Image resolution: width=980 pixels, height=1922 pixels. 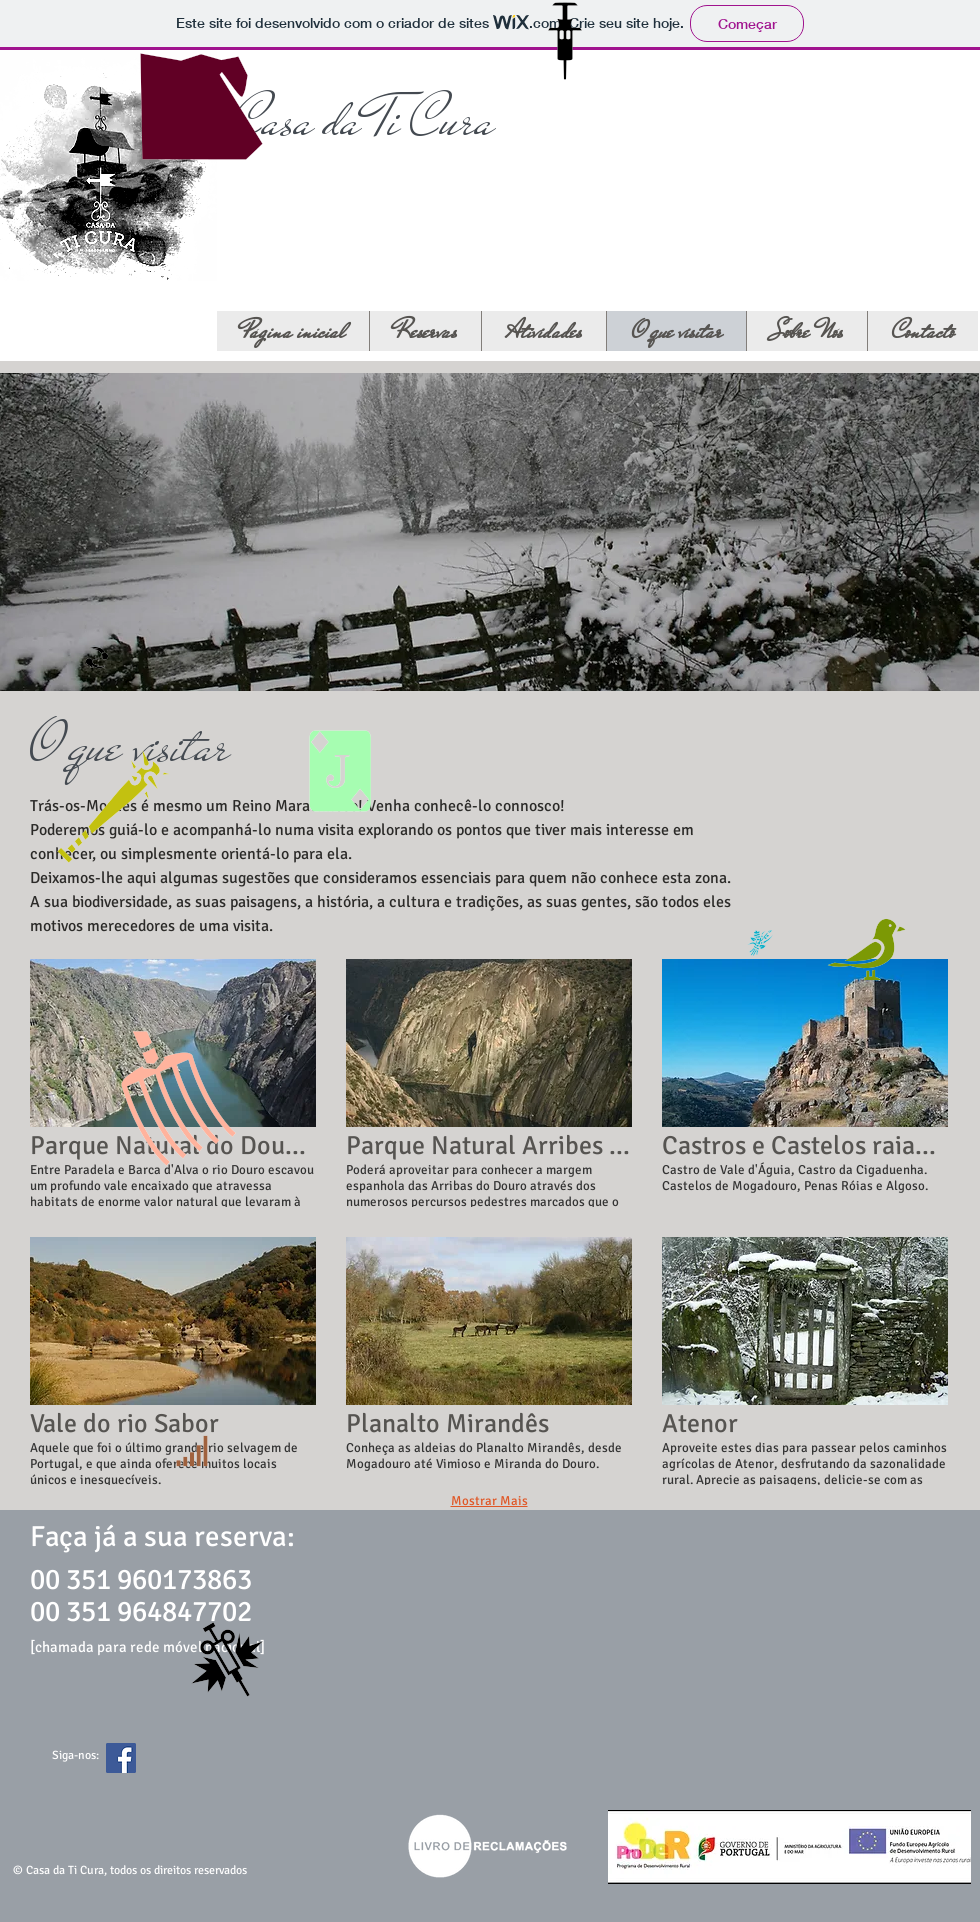 What do you see at coordinates (201, 106) in the screenshot?
I see `select Egypt as your region or country` at bounding box center [201, 106].